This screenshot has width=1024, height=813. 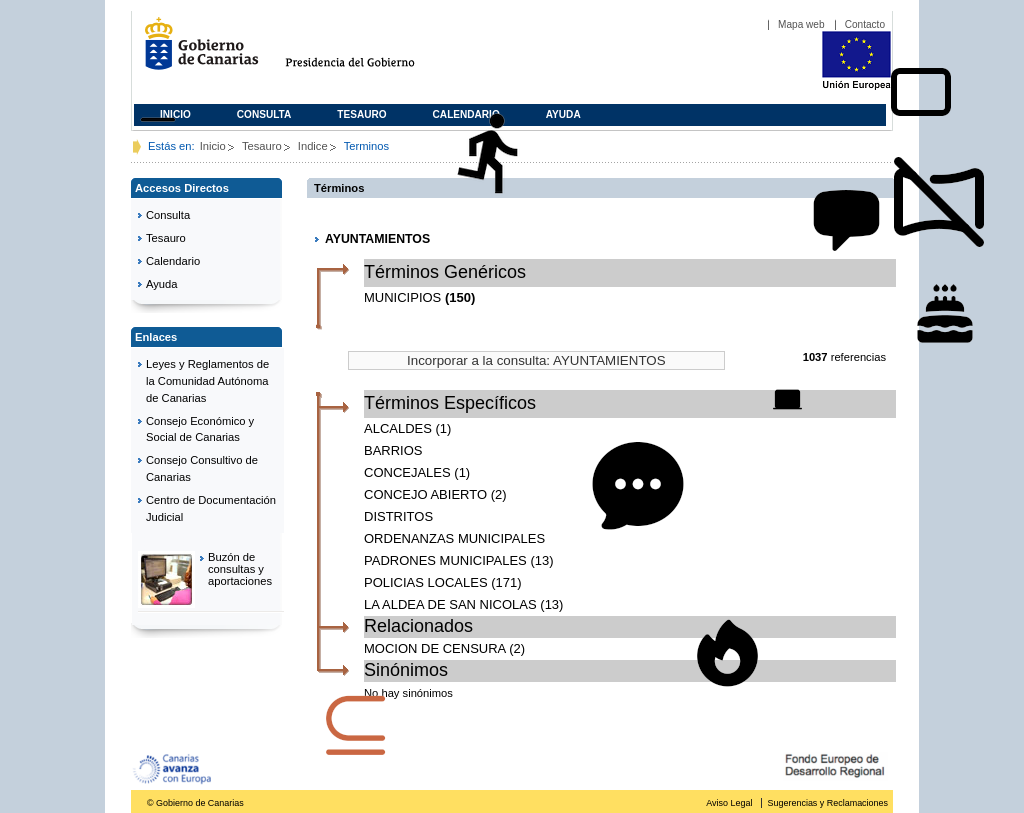 I want to click on switch to desktop view, so click(x=787, y=399).